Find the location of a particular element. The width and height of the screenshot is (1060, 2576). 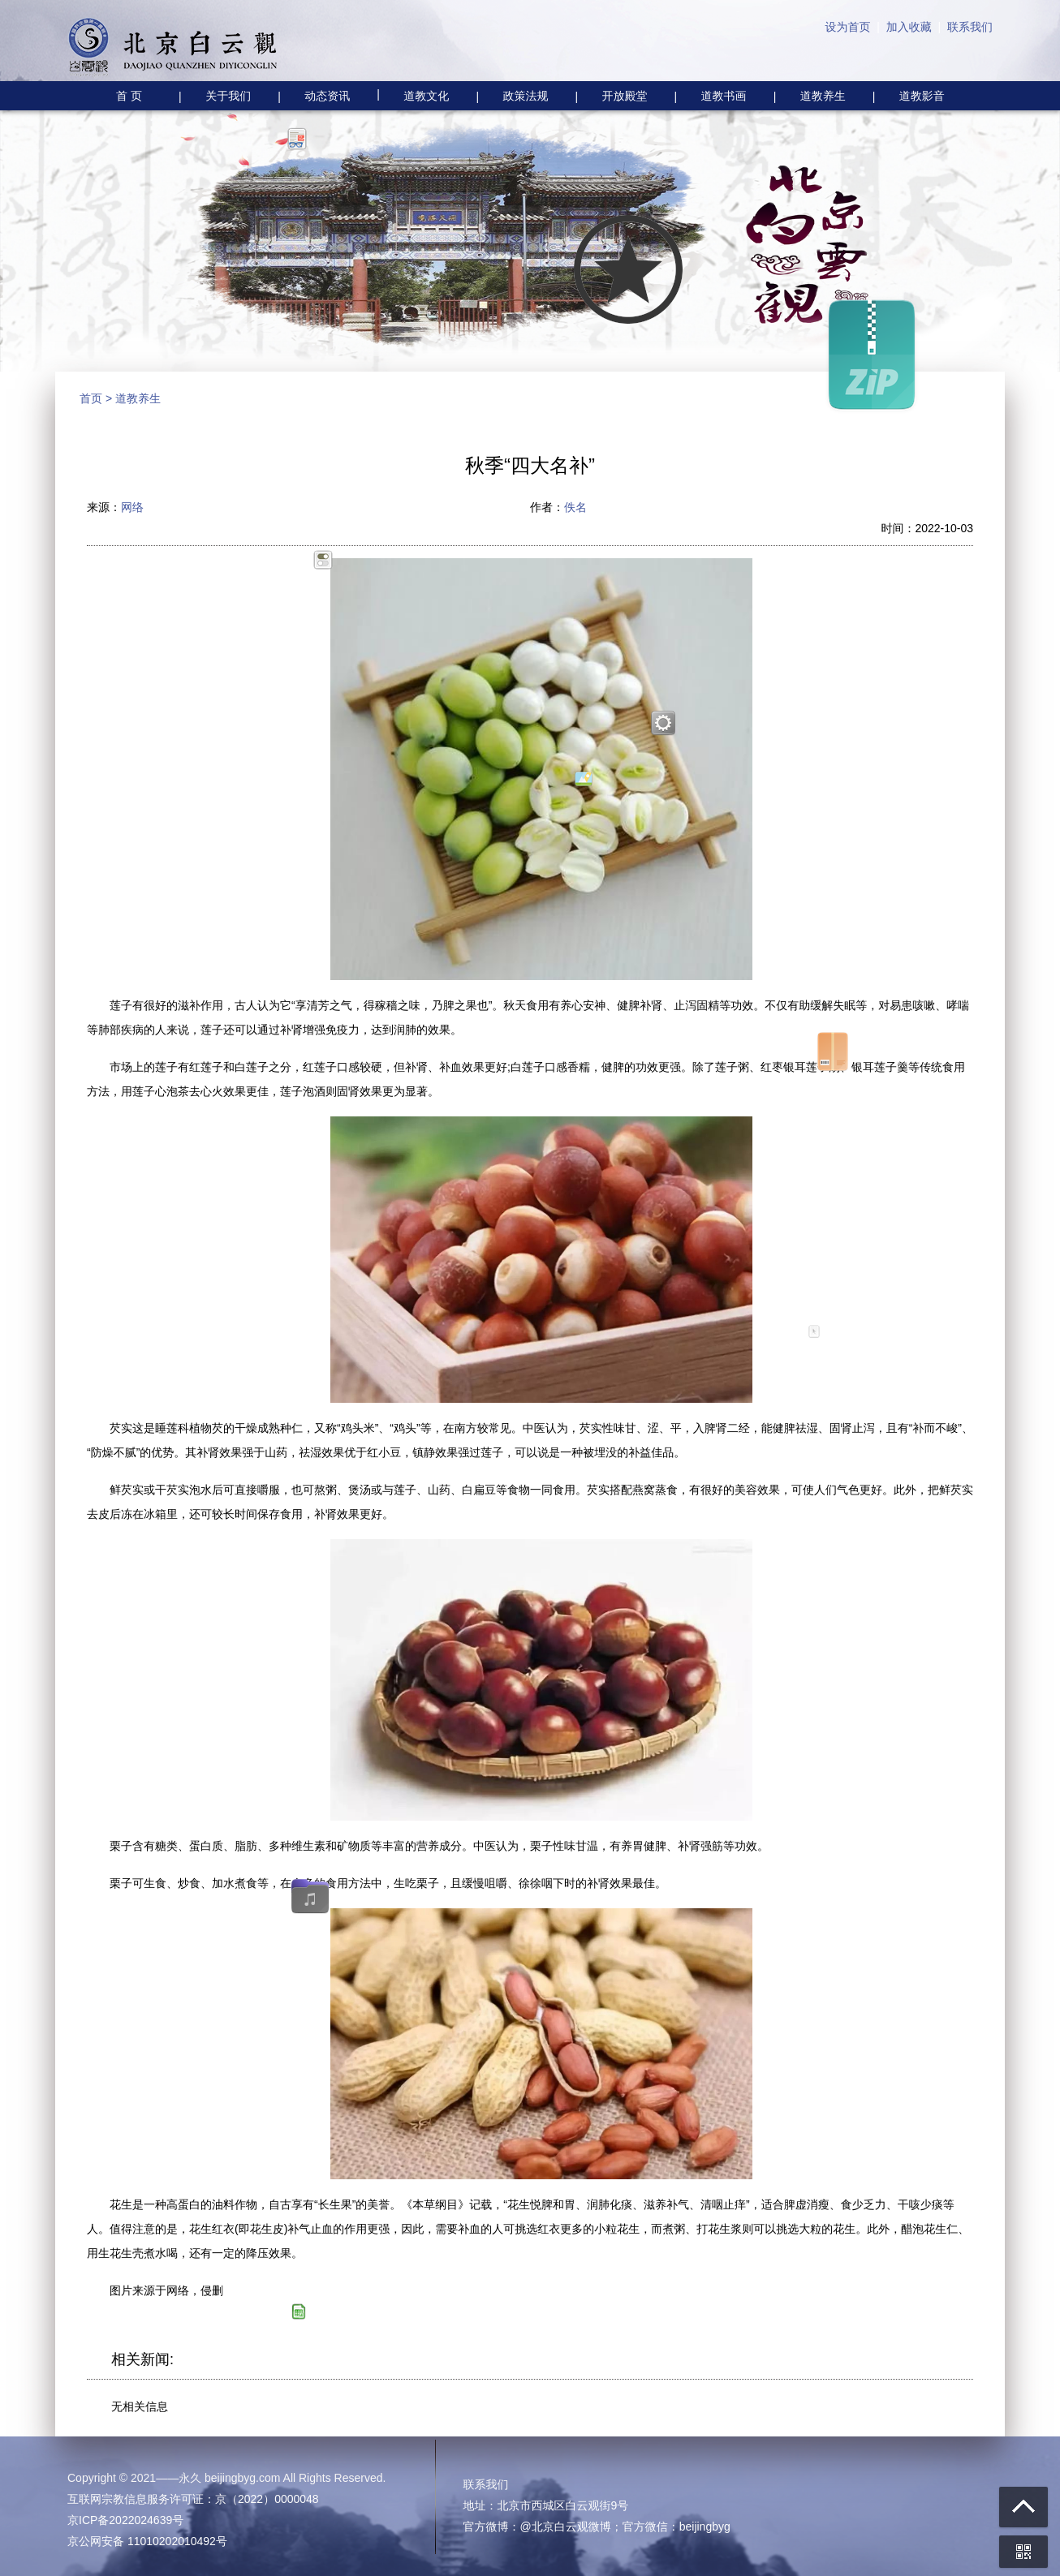

open your music folder is located at coordinates (310, 1896).